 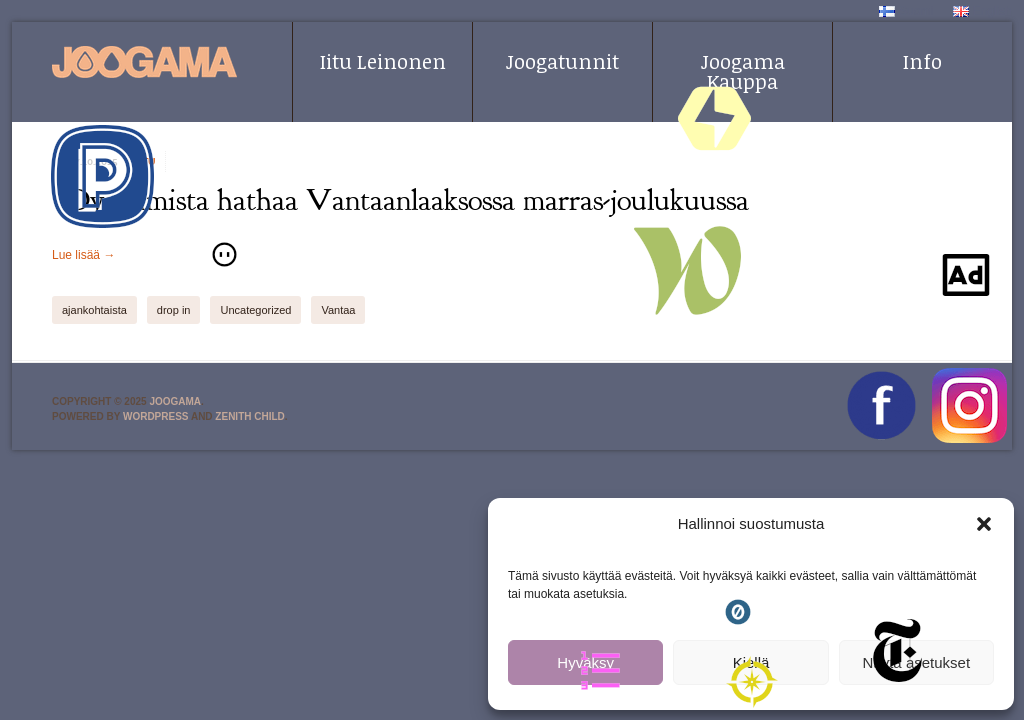 What do you see at coordinates (600, 670) in the screenshot?
I see `create a numbered list` at bounding box center [600, 670].